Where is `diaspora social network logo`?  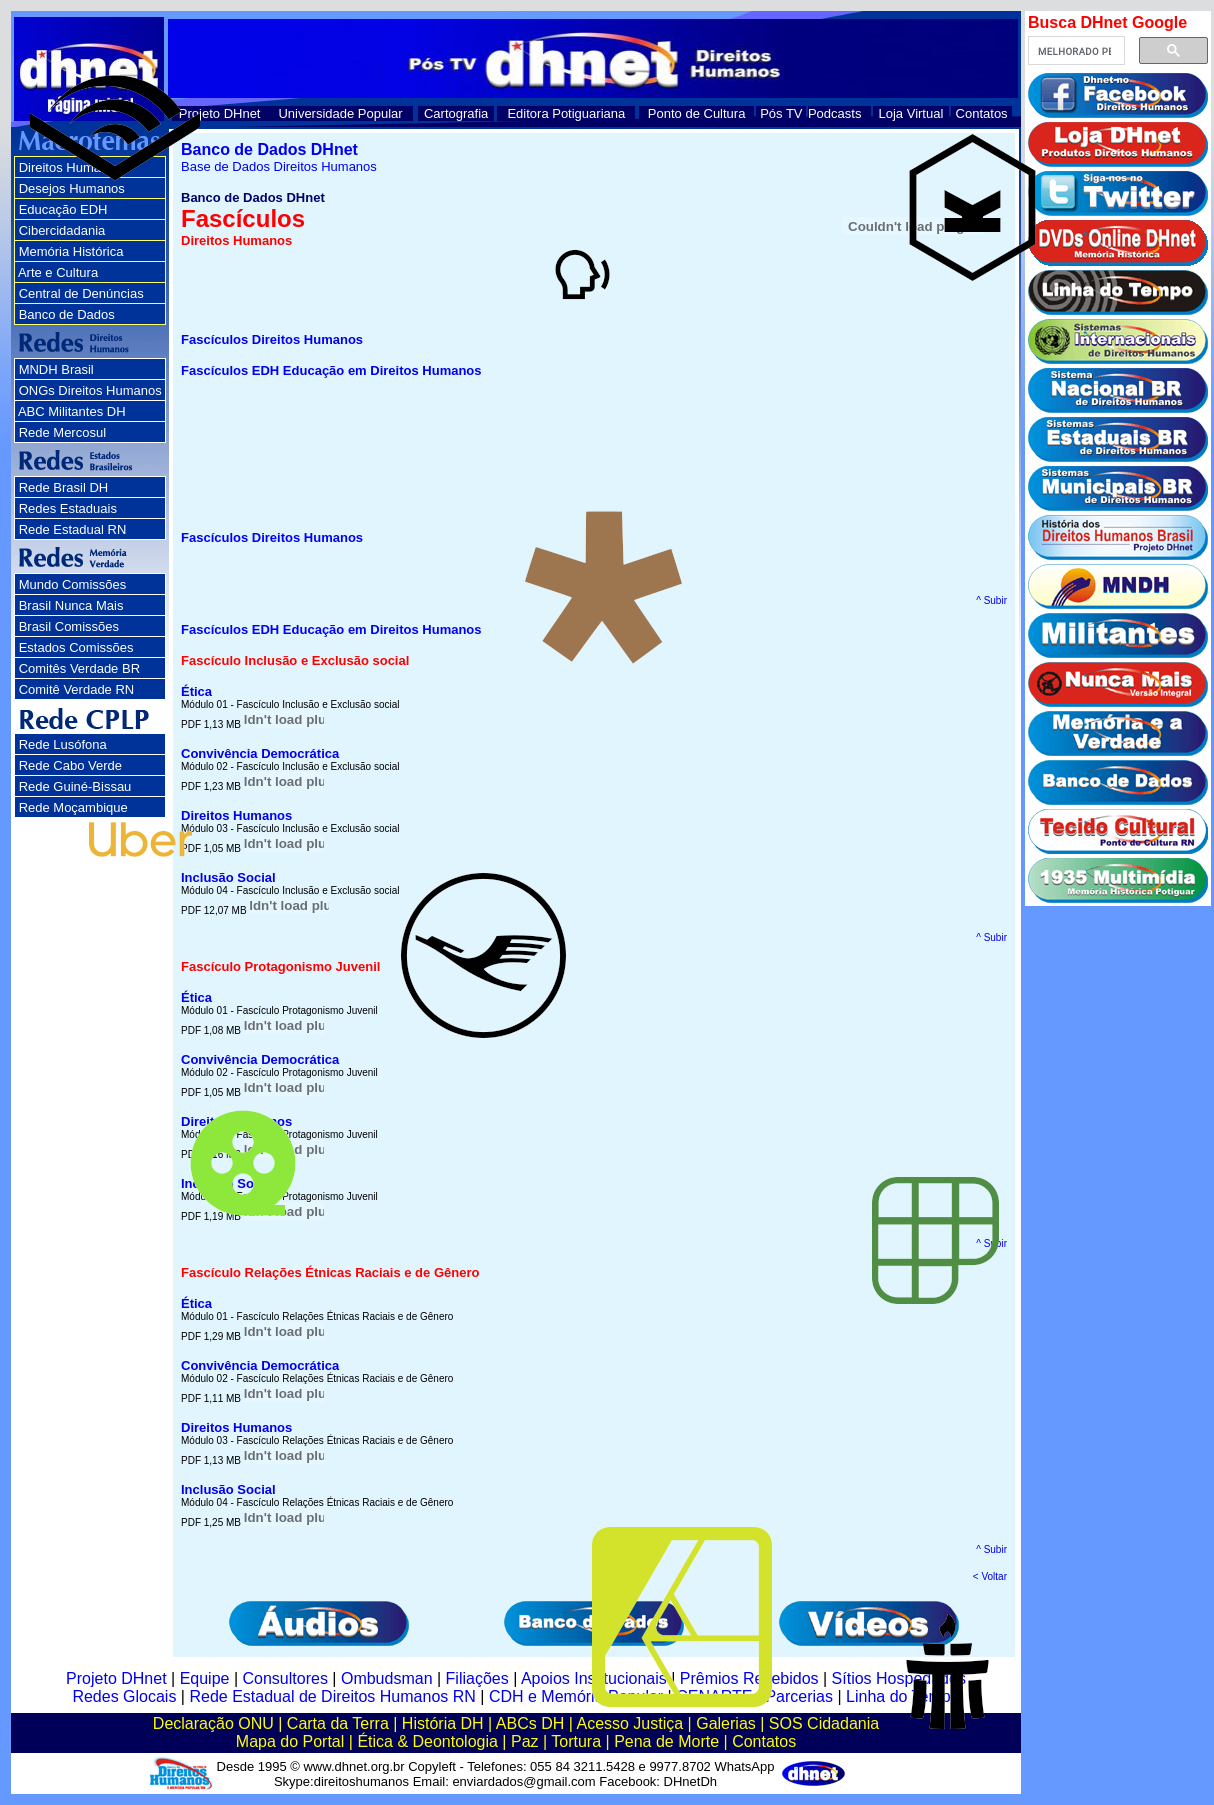
diaspora social network logo is located at coordinates (603, 587).